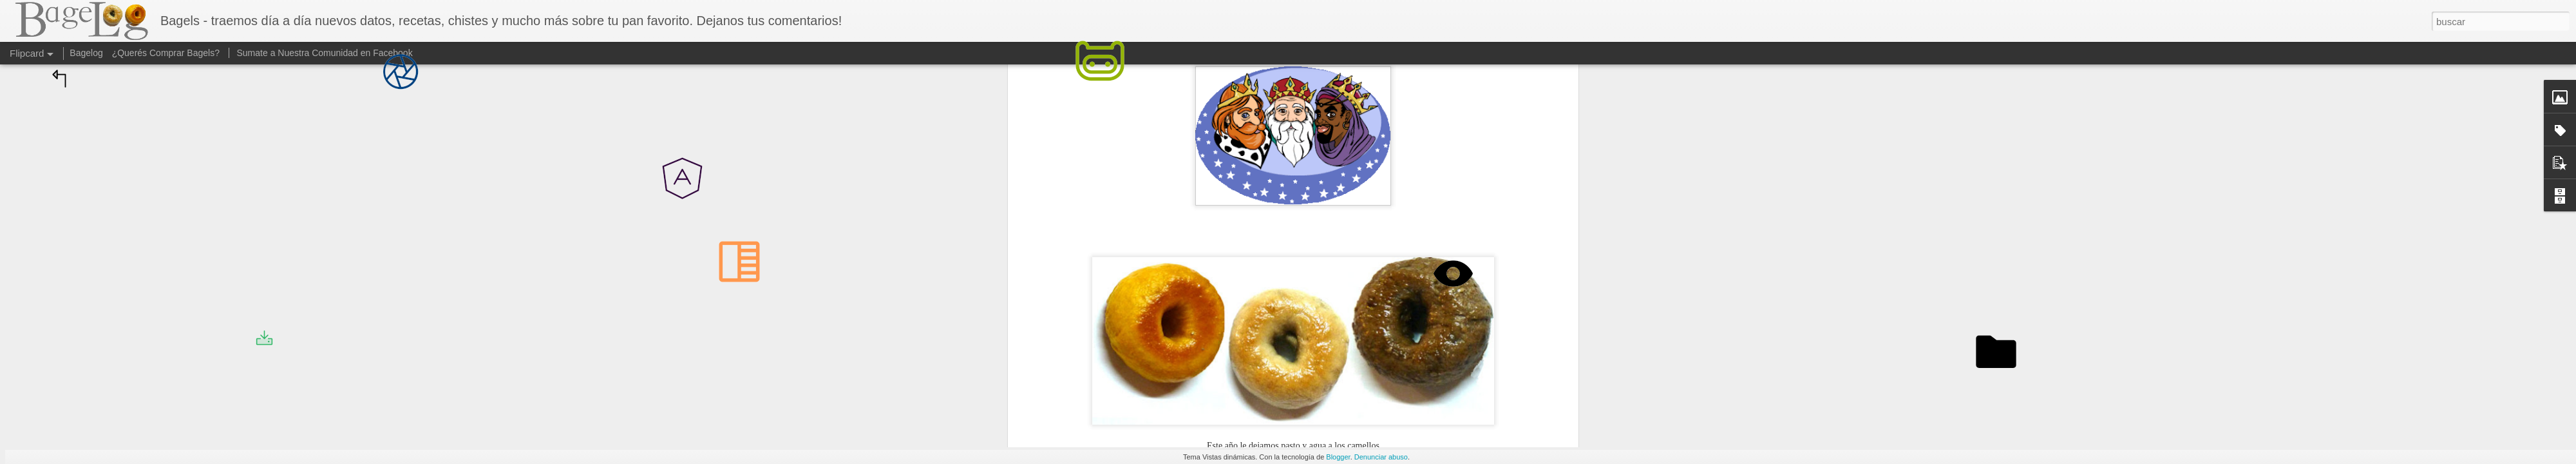 This screenshot has height=464, width=2576. What do you see at coordinates (1100, 60) in the screenshot?
I see `finn the human character icon from adventure time` at bounding box center [1100, 60].